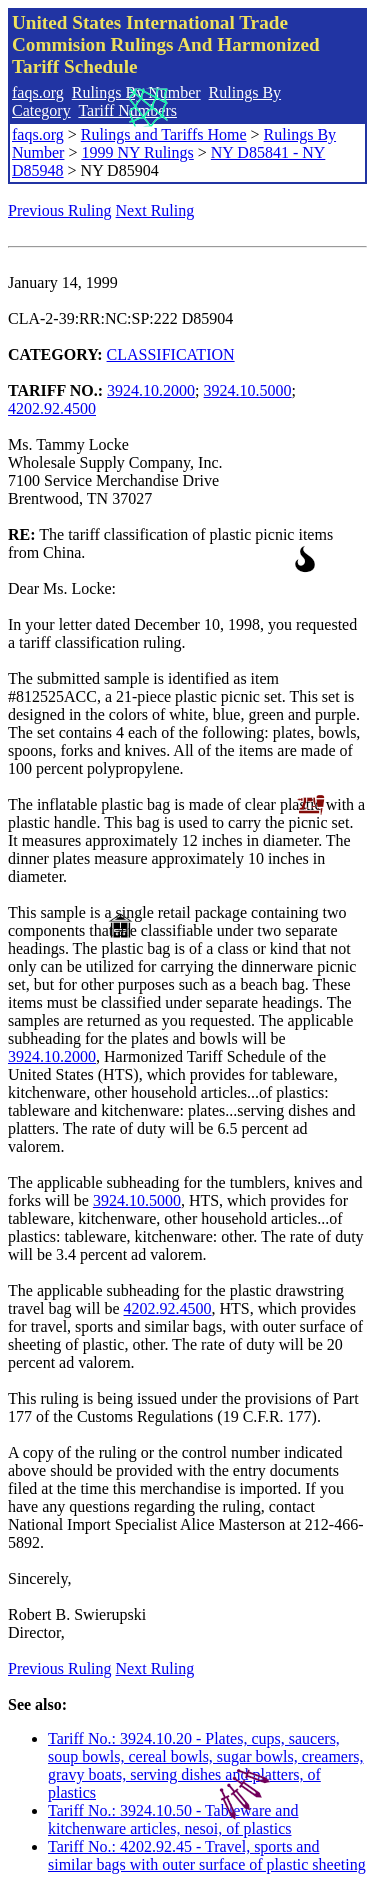 The width and height of the screenshot is (375, 1890). Describe the element at coordinates (120, 925) in the screenshot. I see `access temple or shrine location` at that location.